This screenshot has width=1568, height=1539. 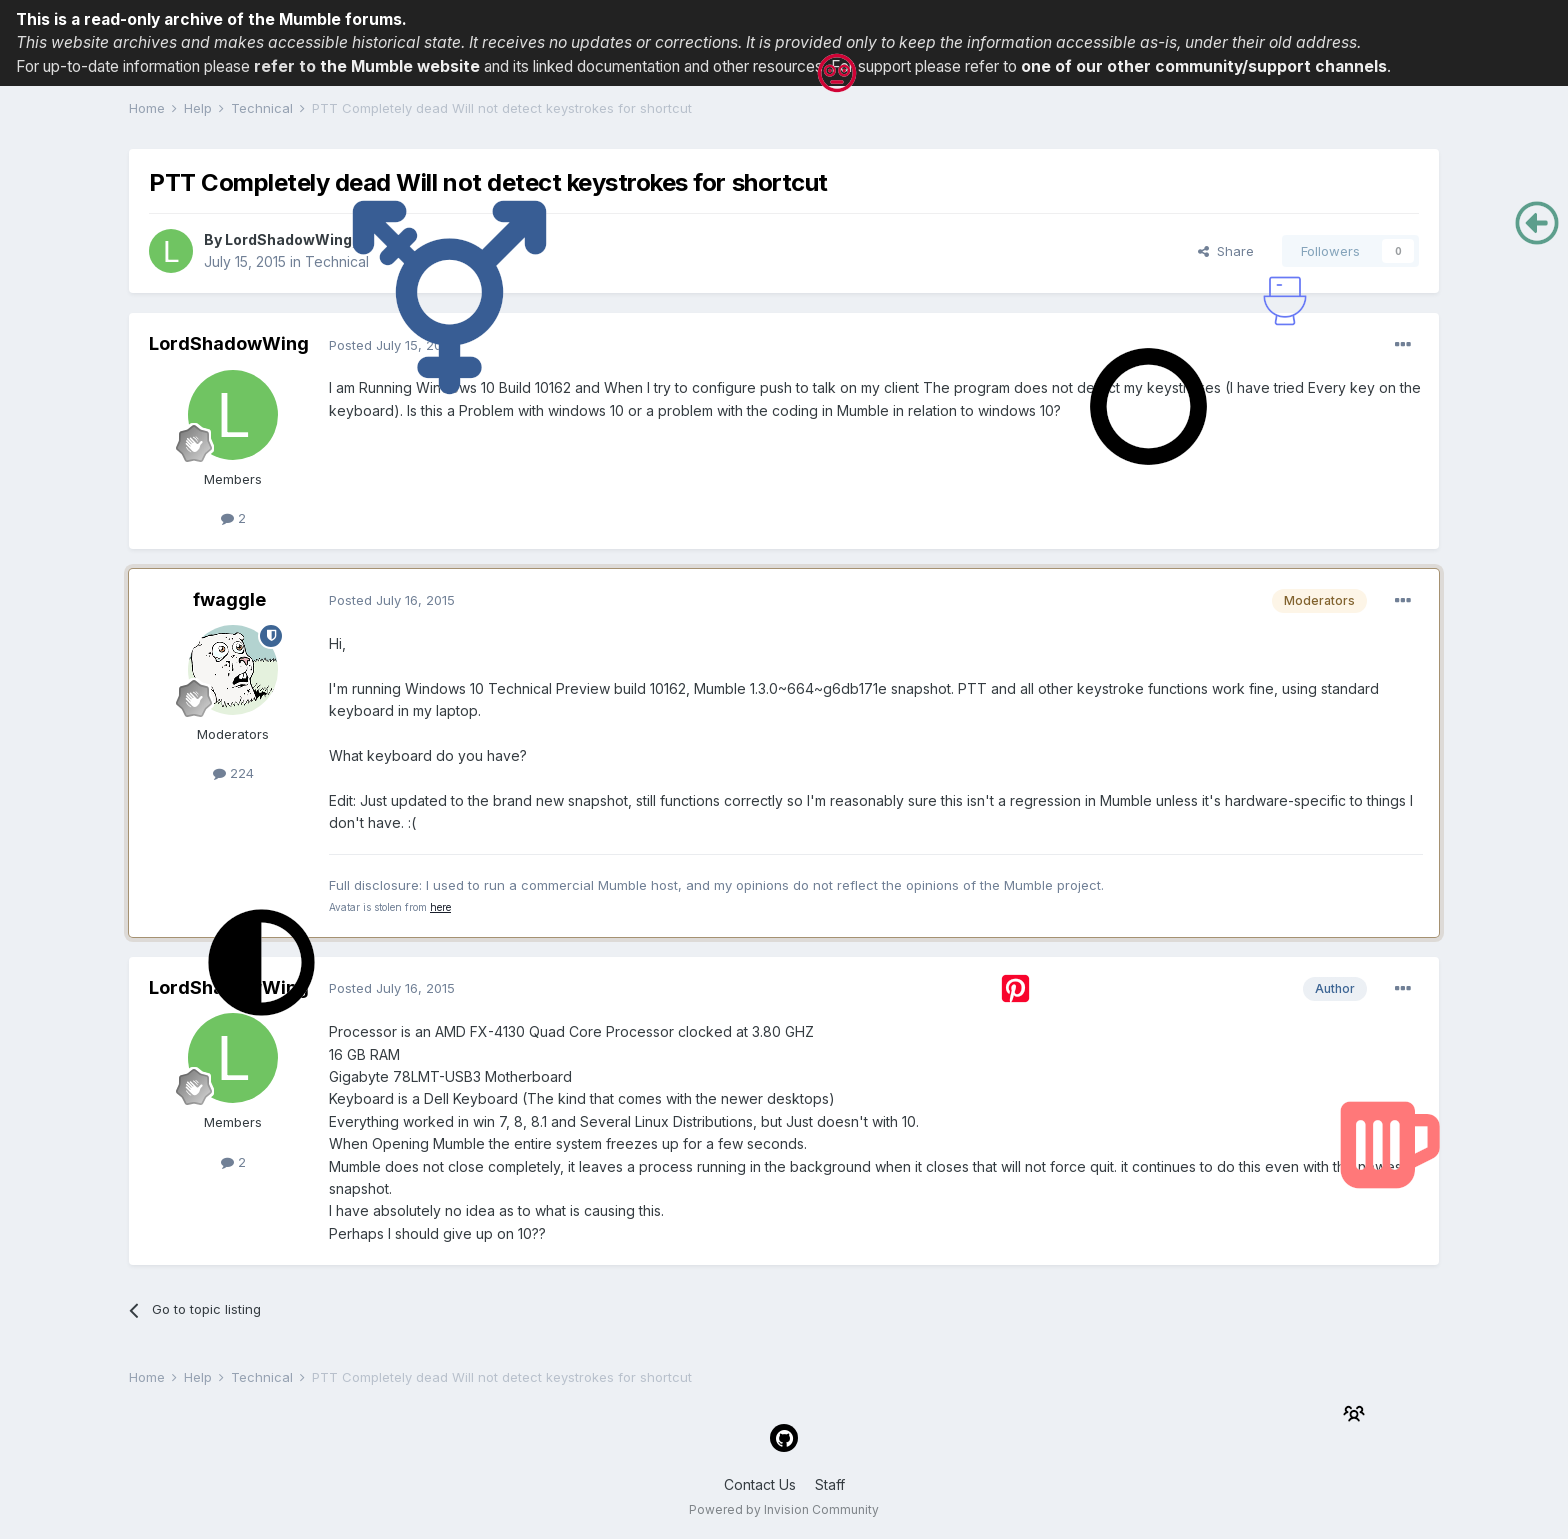 What do you see at coordinates (1148, 406) in the screenshot?
I see `represents an empty or unselected state` at bounding box center [1148, 406].